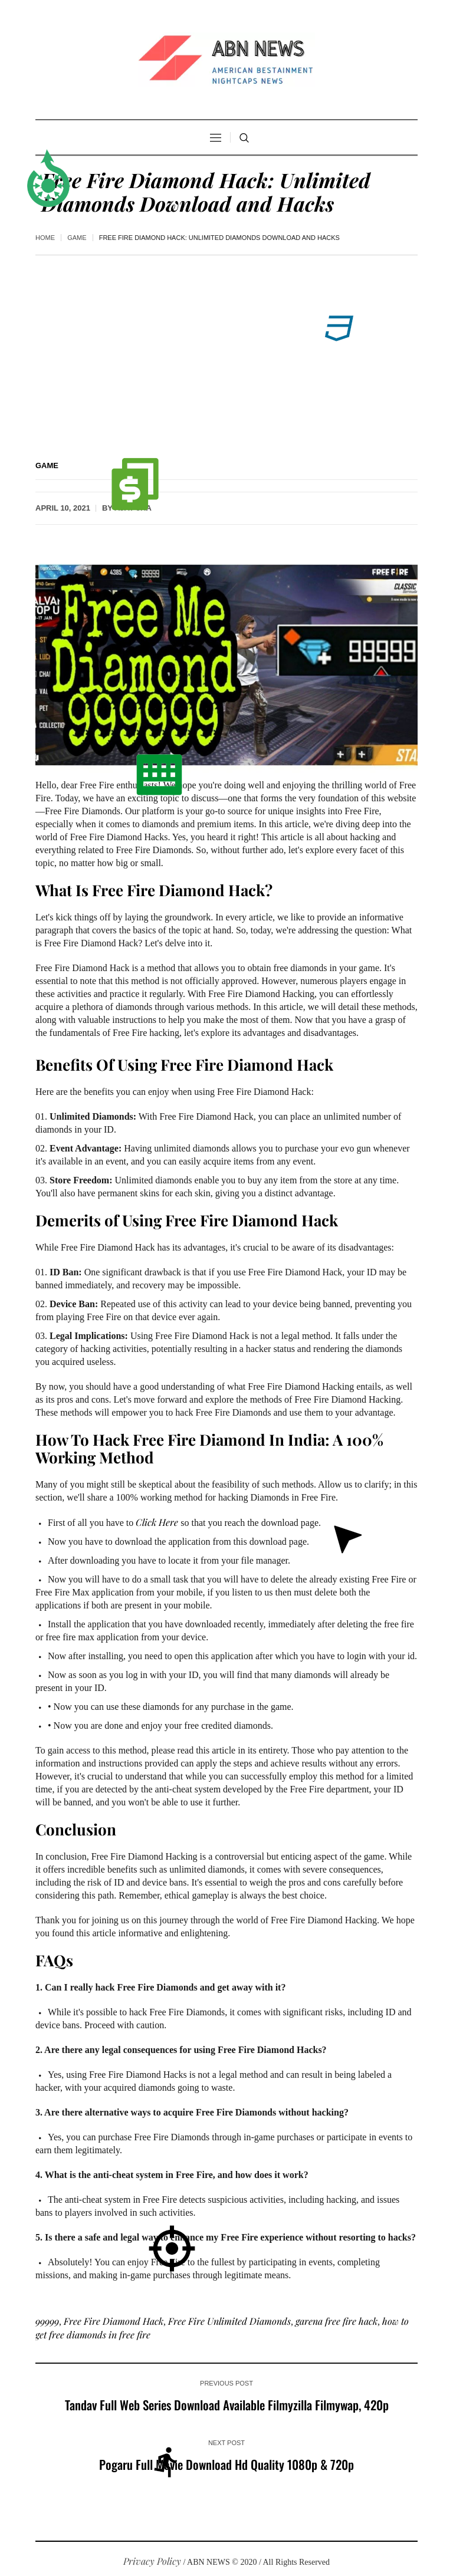 The height and width of the screenshot is (2576, 453). What do you see at coordinates (135, 484) in the screenshot?
I see `view currency or financial documents` at bounding box center [135, 484].